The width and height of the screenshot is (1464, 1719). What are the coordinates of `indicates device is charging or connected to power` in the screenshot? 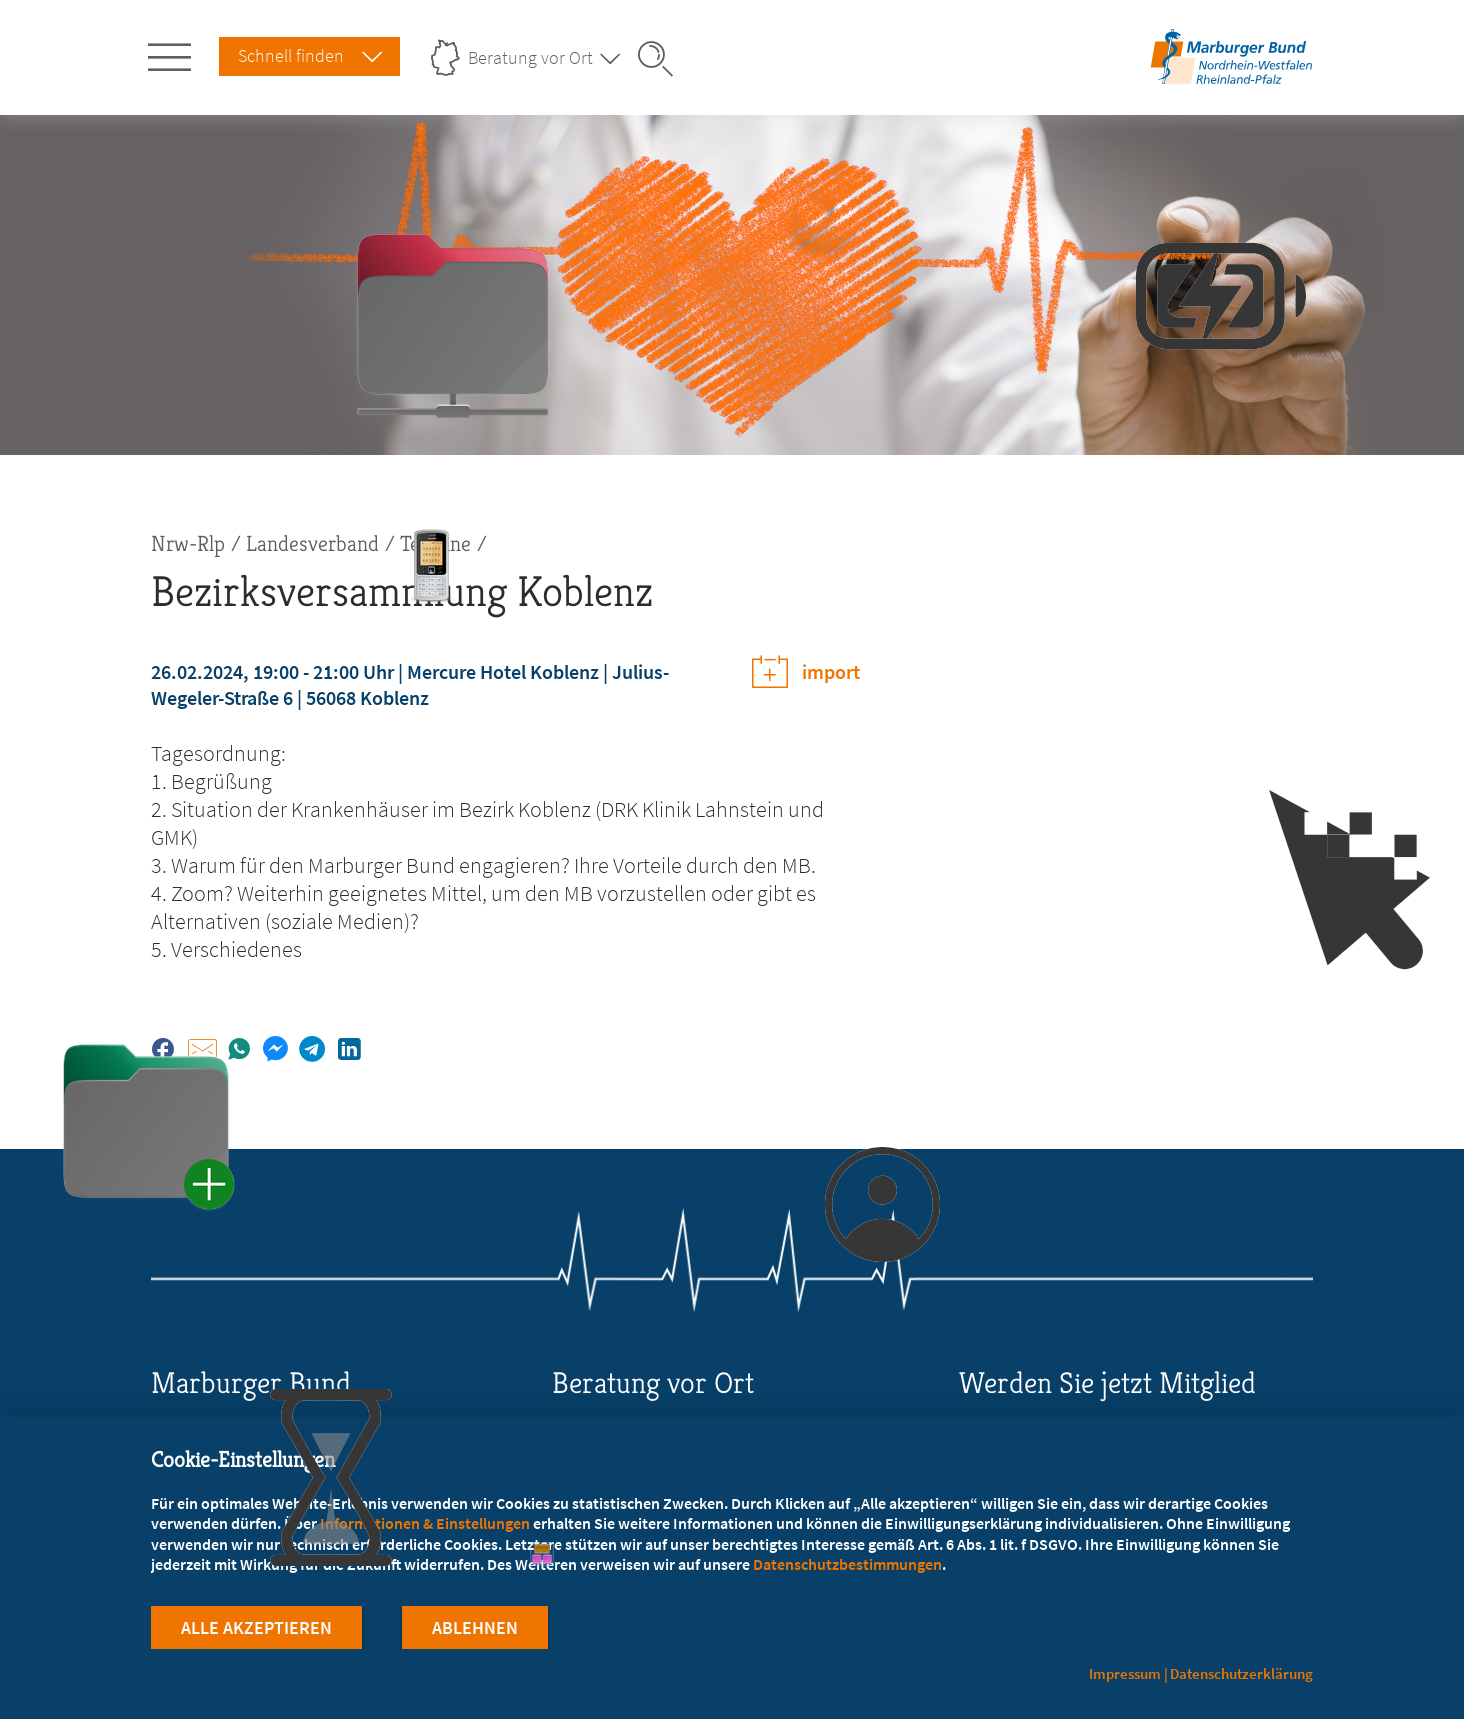 It's located at (1221, 296).